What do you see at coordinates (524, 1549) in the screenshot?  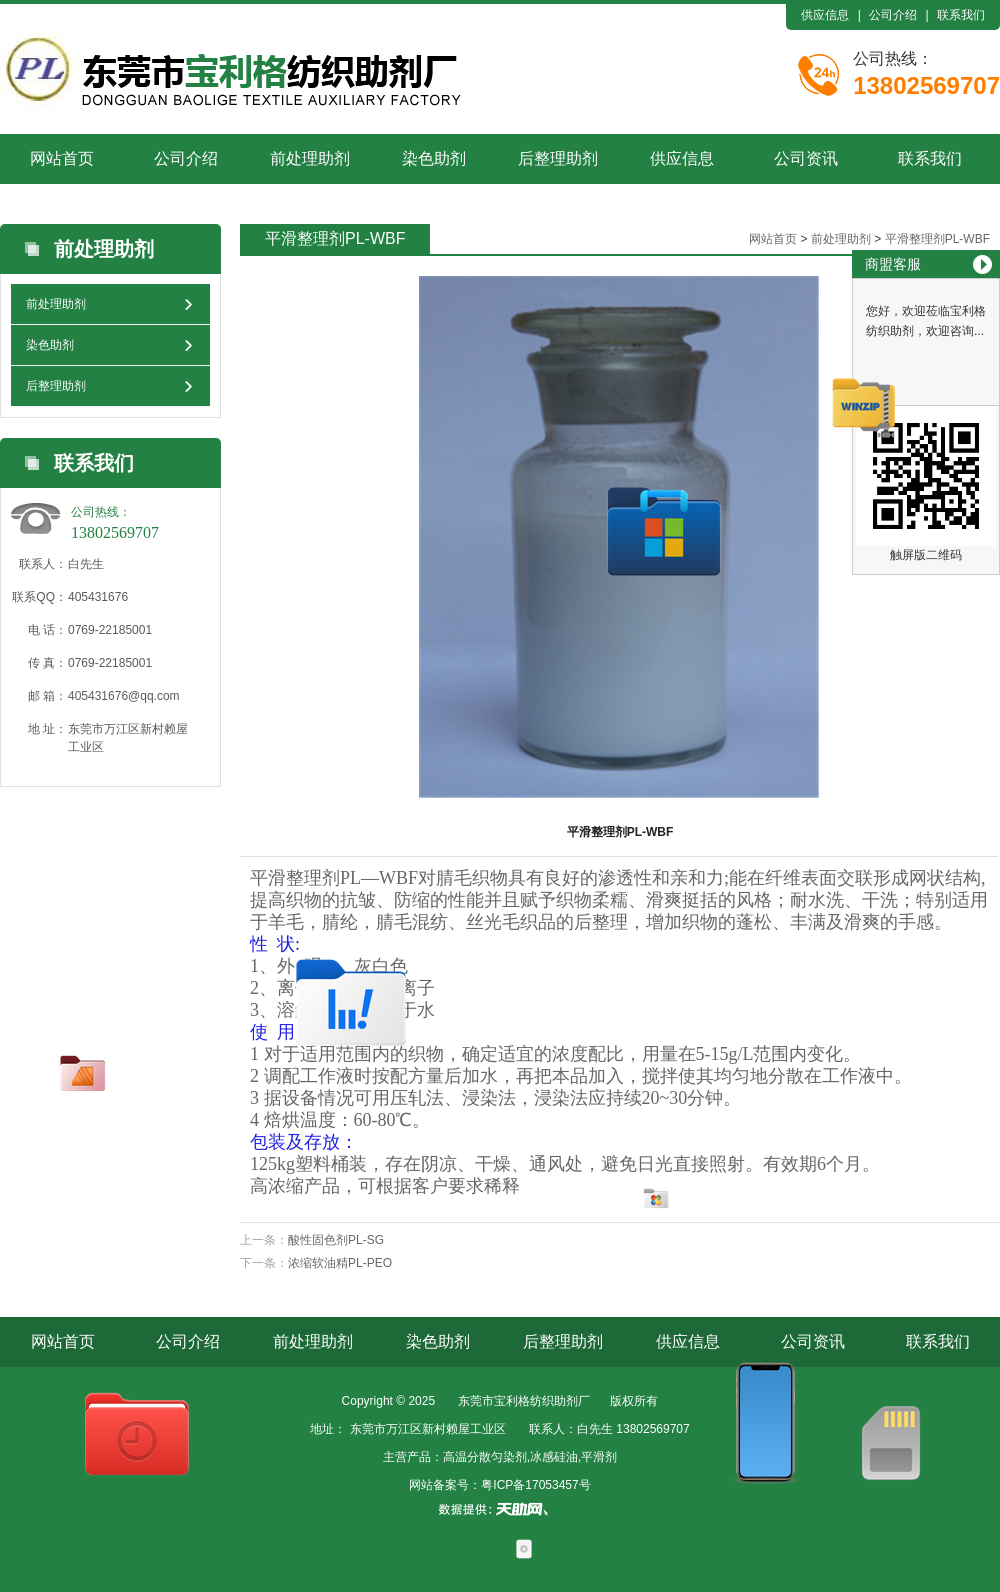 I see `a desktop application shortcut file` at bounding box center [524, 1549].